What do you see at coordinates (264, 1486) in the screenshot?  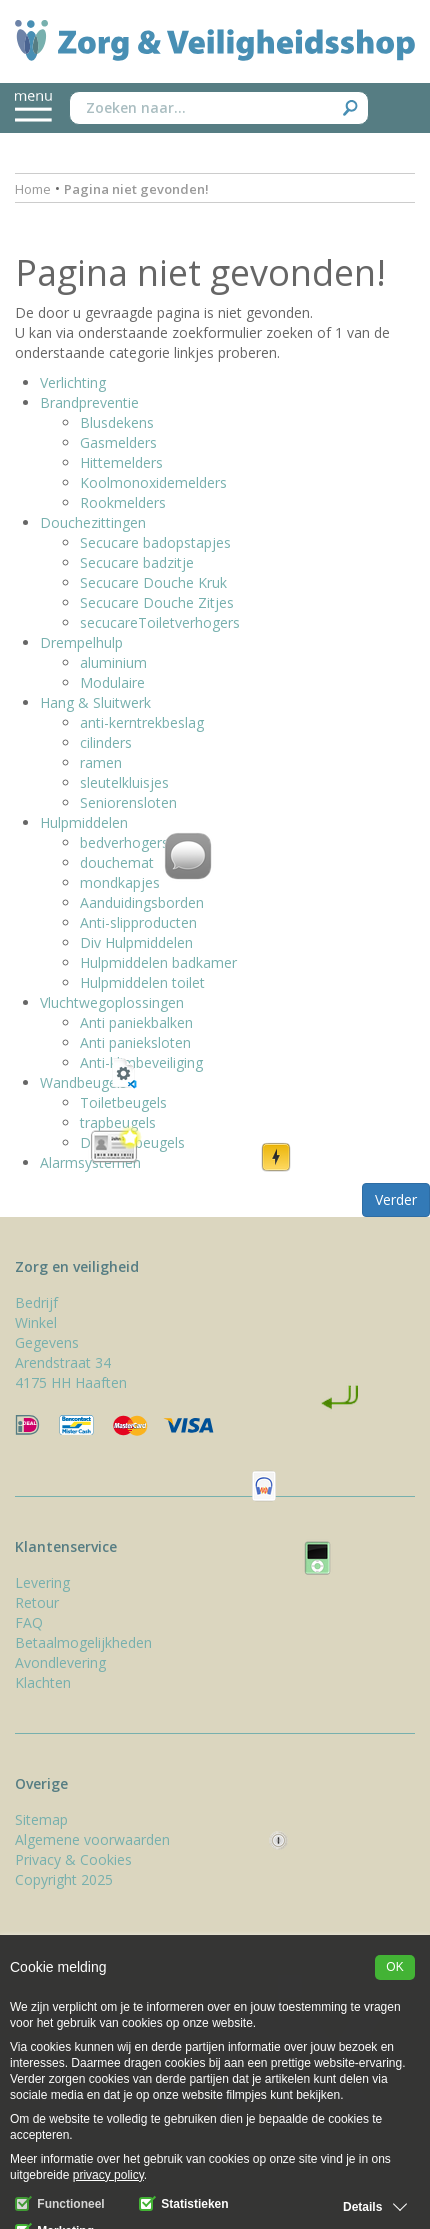 I see `audacity audio project file` at bounding box center [264, 1486].